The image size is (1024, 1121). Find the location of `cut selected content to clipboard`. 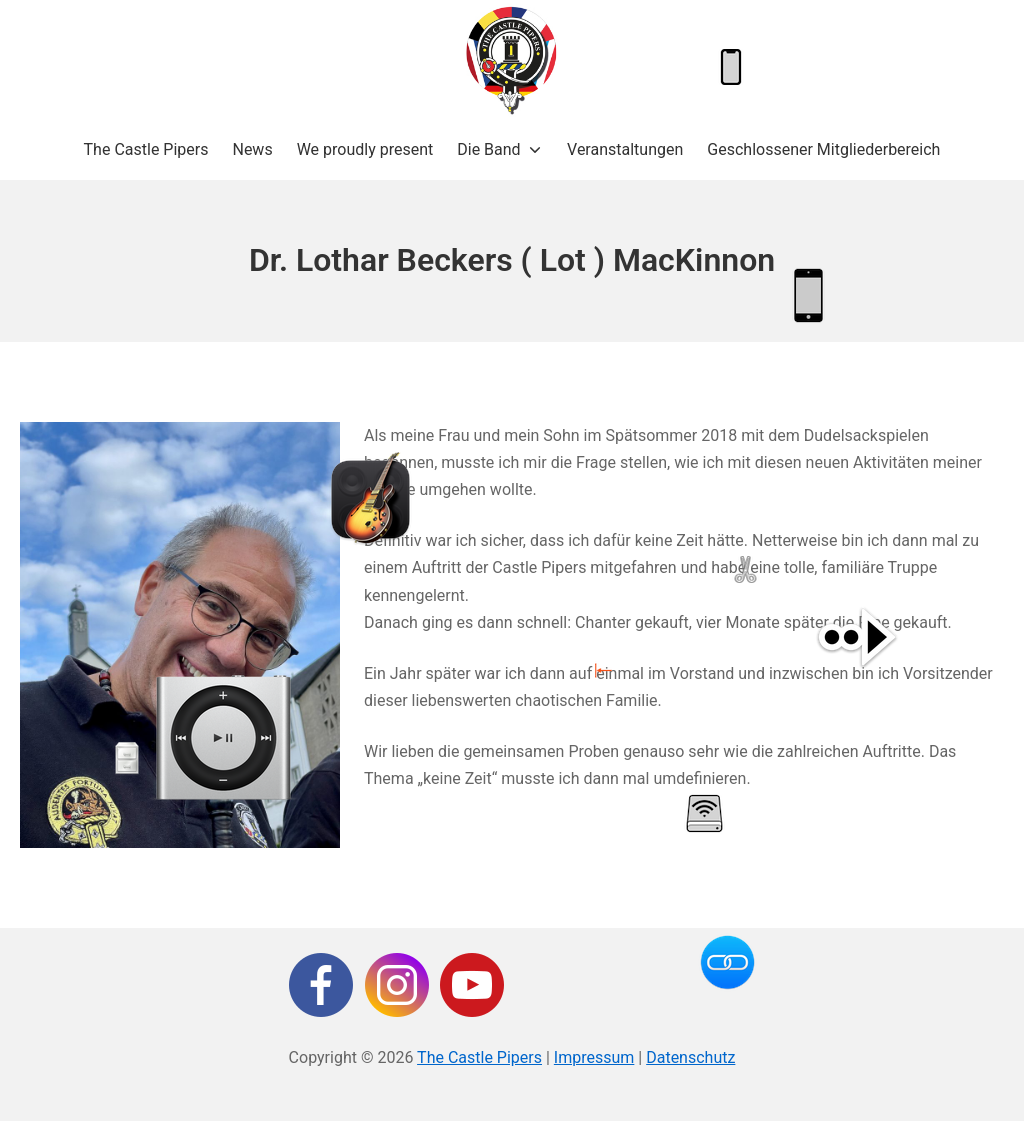

cut selected content to clipboard is located at coordinates (745, 569).